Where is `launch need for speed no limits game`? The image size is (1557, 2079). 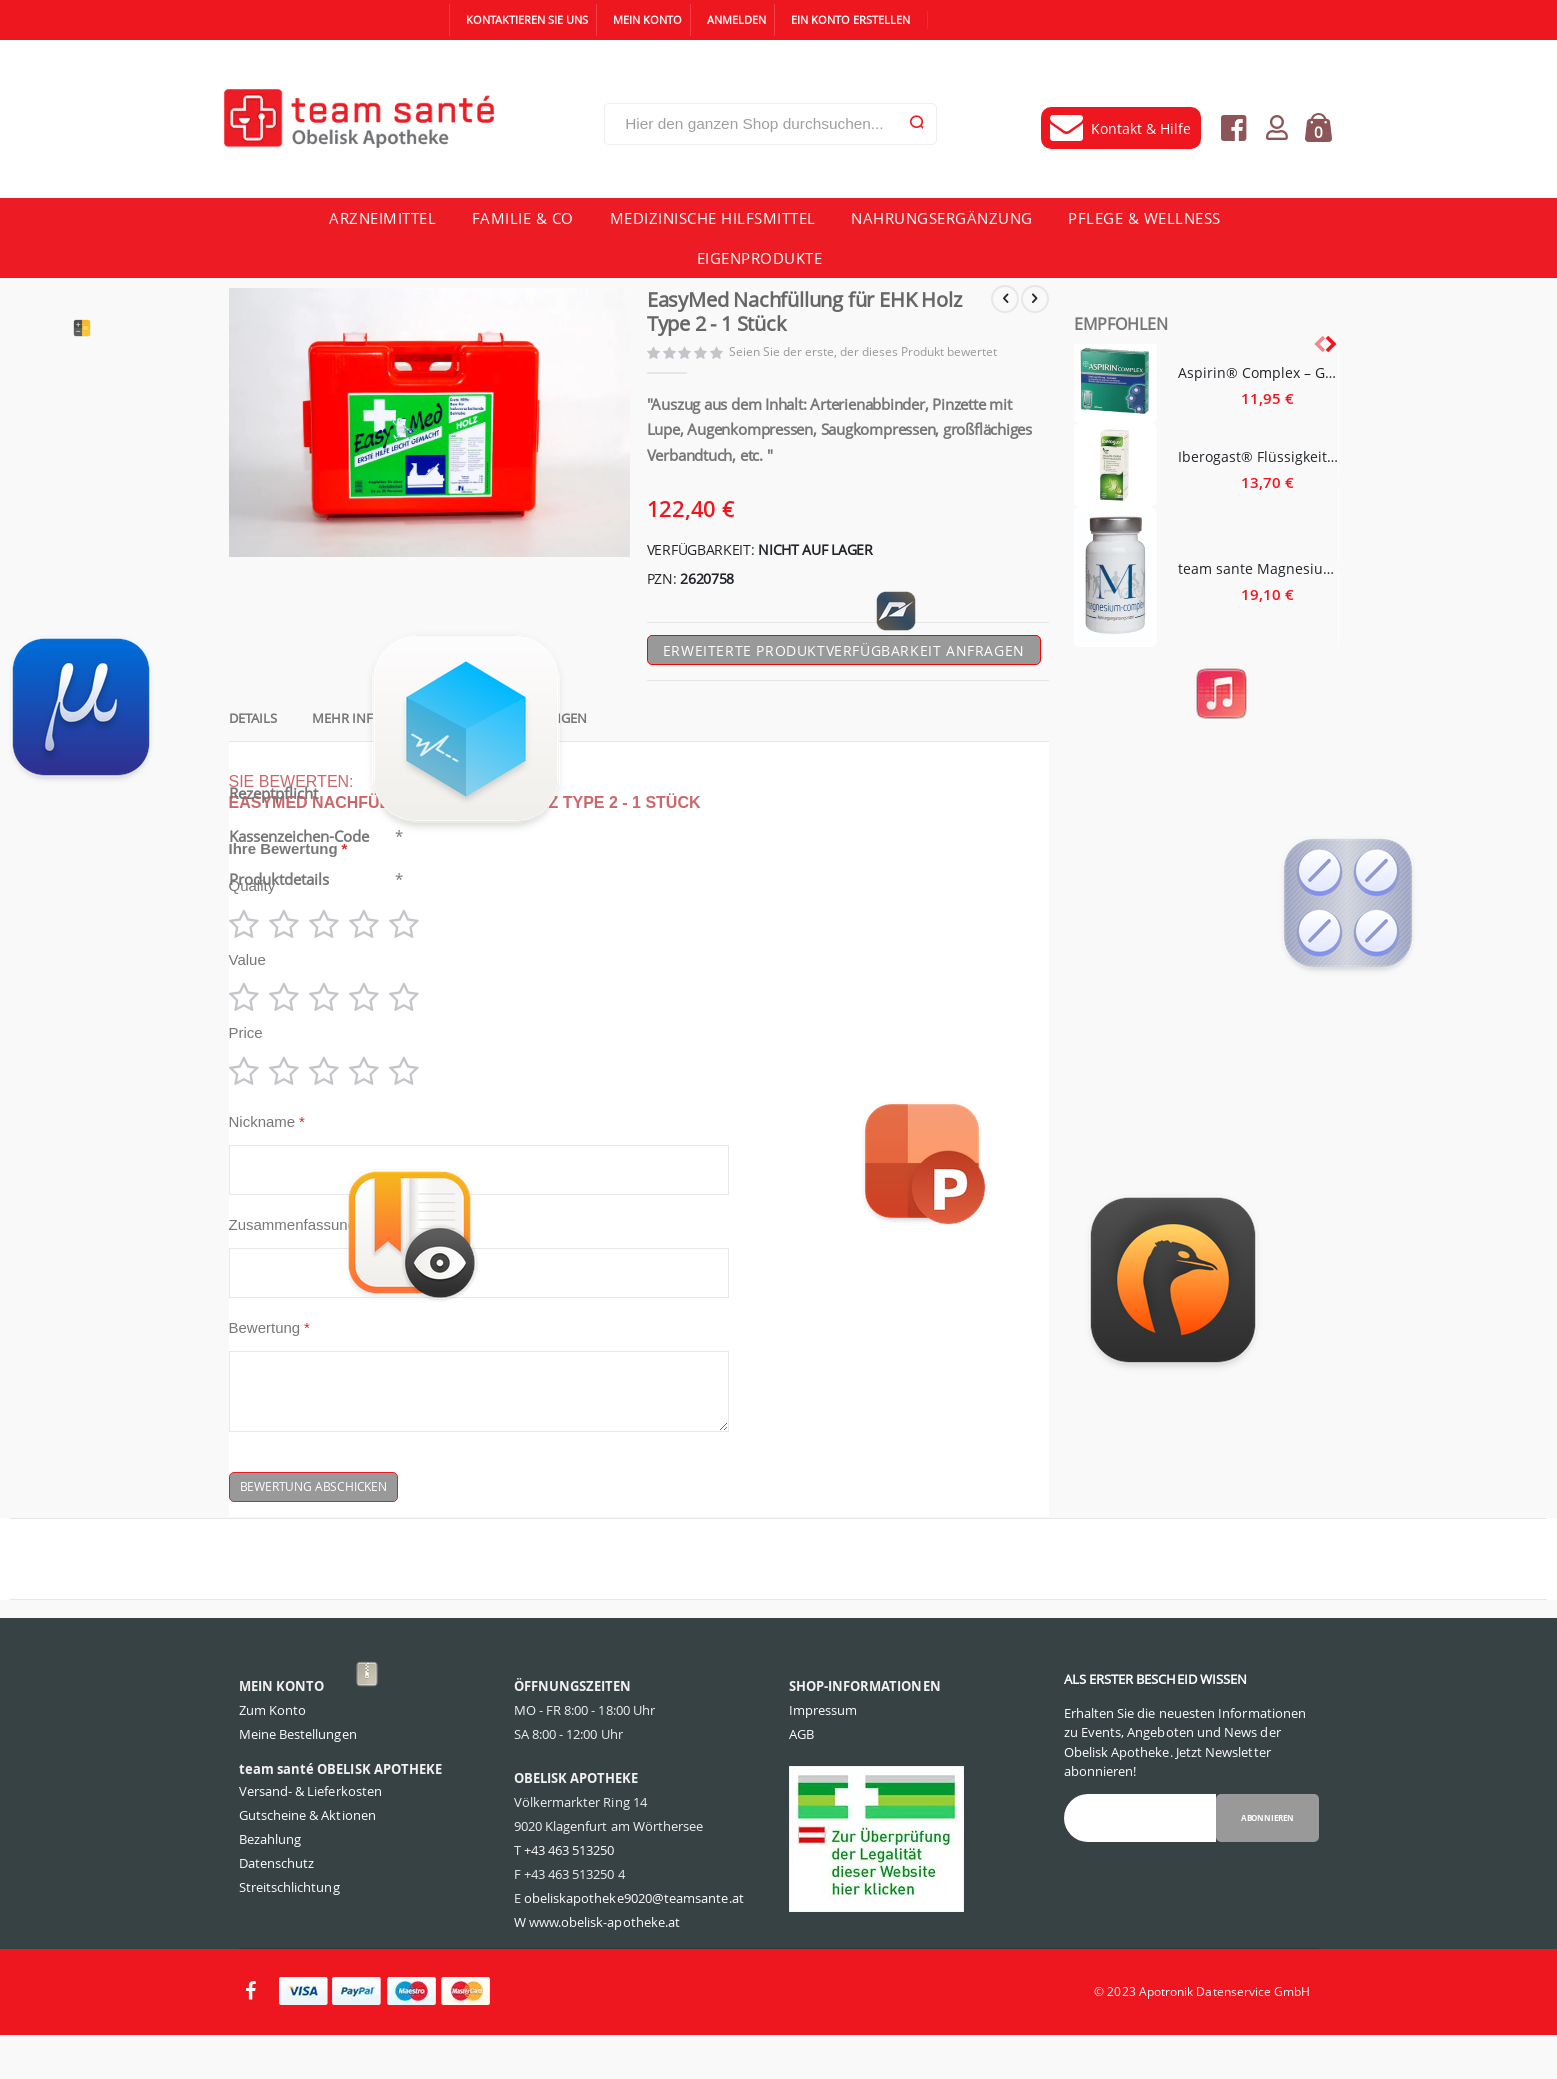 launch need for speed no limits game is located at coordinates (896, 611).